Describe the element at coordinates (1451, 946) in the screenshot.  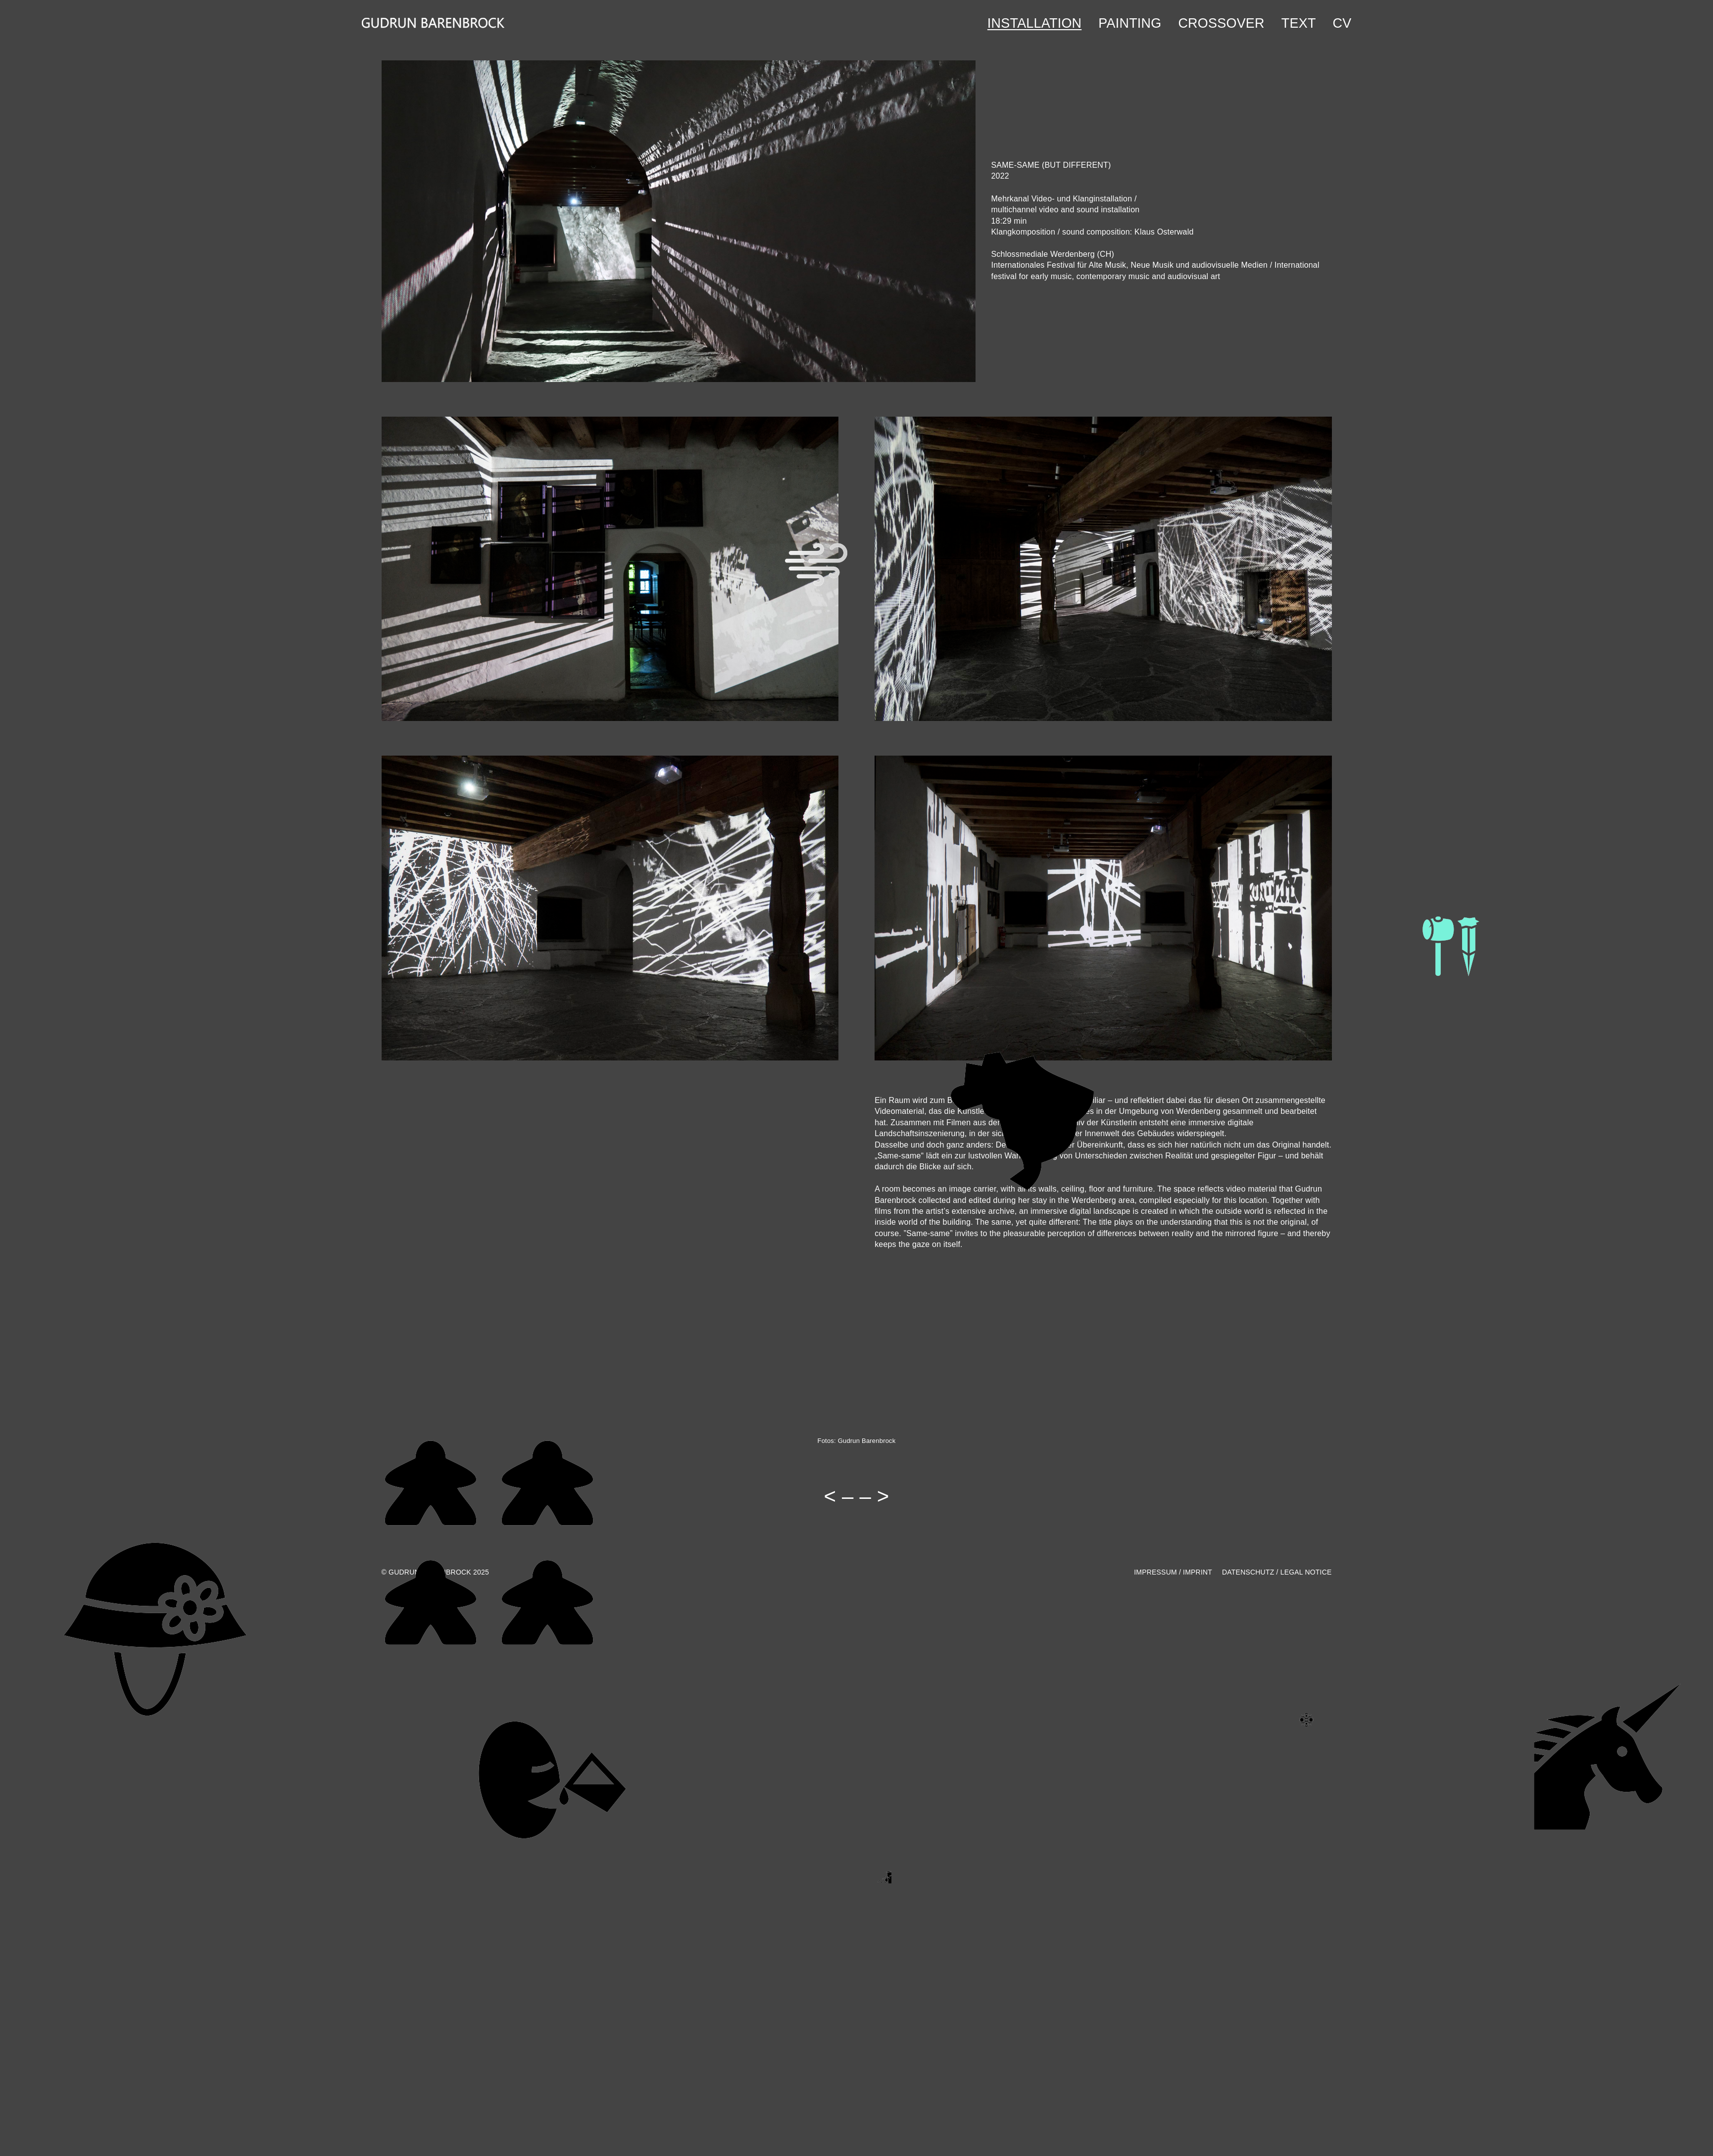
I see `craft or equip stake and hammer weapons` at that location.